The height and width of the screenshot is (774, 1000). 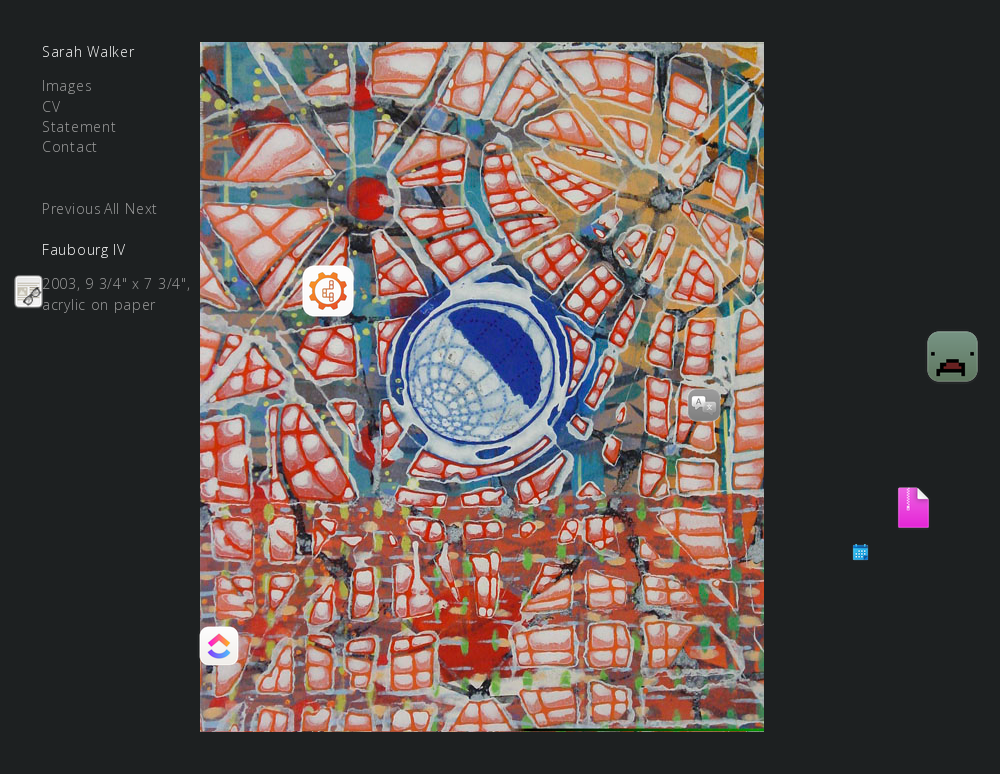 What do you see at coordinates (28, 291) in the screenshot?
I see `open the documents app` at bounding box center [28, 291].